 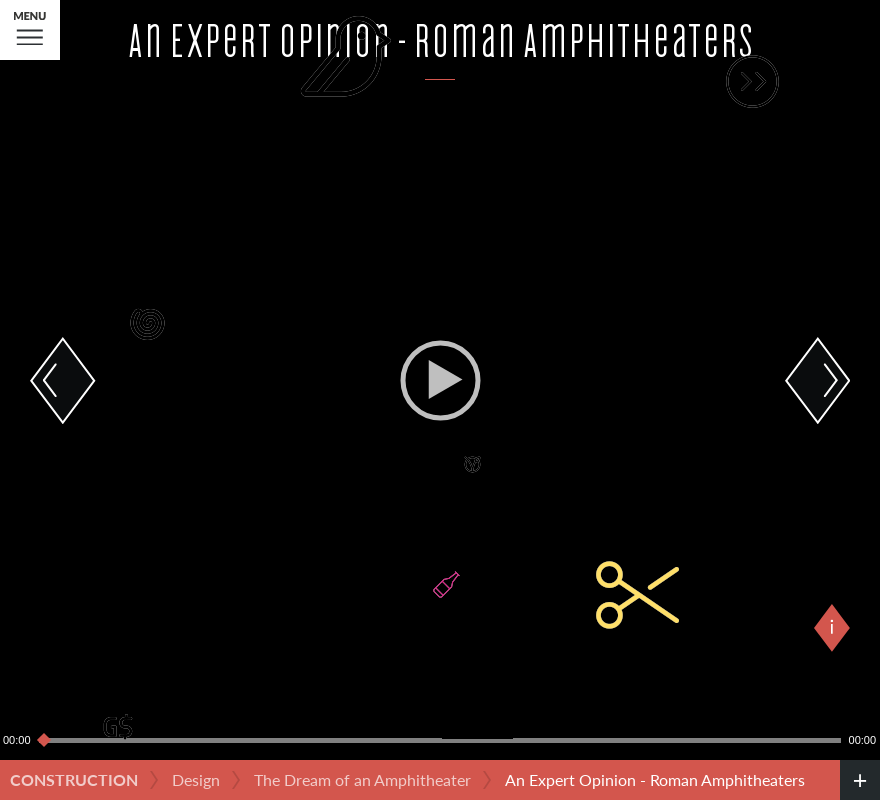 What do you see at coordinates (347, 59) in the screenshot?
I see `access twitter or social media sharing` at bounding box center [347, 59].